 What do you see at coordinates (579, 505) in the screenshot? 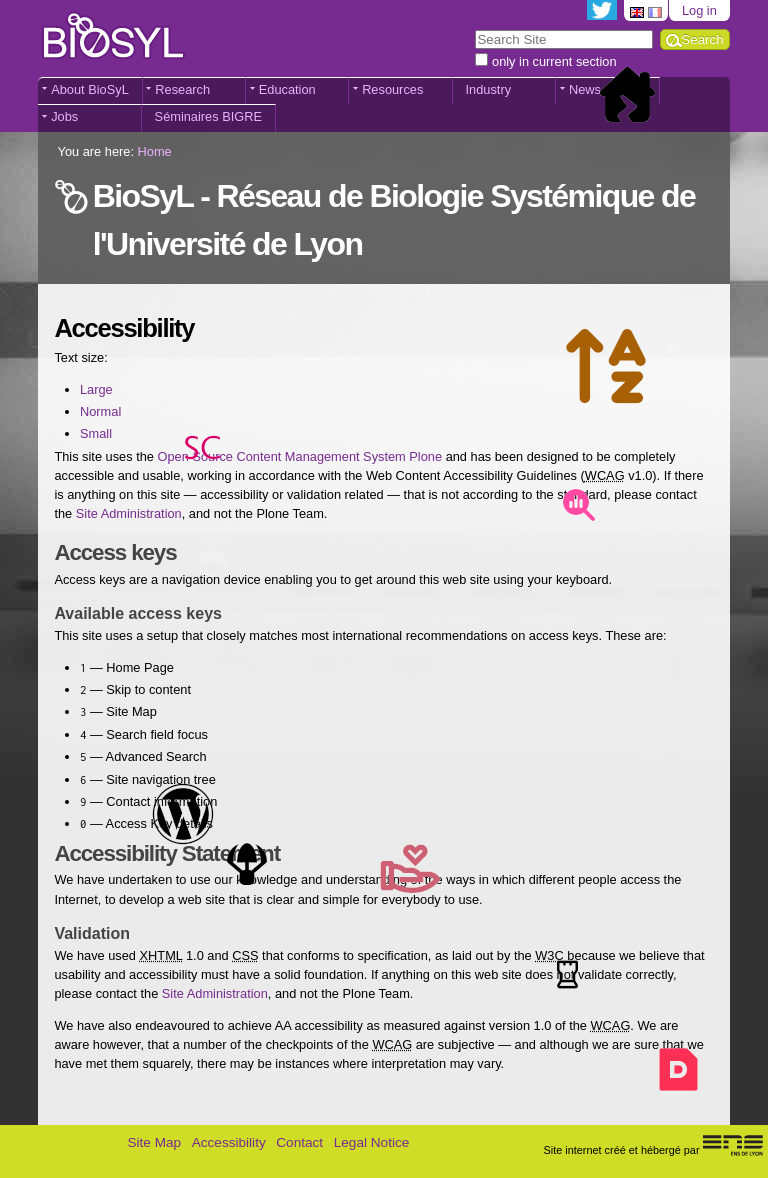
I see `analyze data or view analytics` at bounding box center [579, 505].